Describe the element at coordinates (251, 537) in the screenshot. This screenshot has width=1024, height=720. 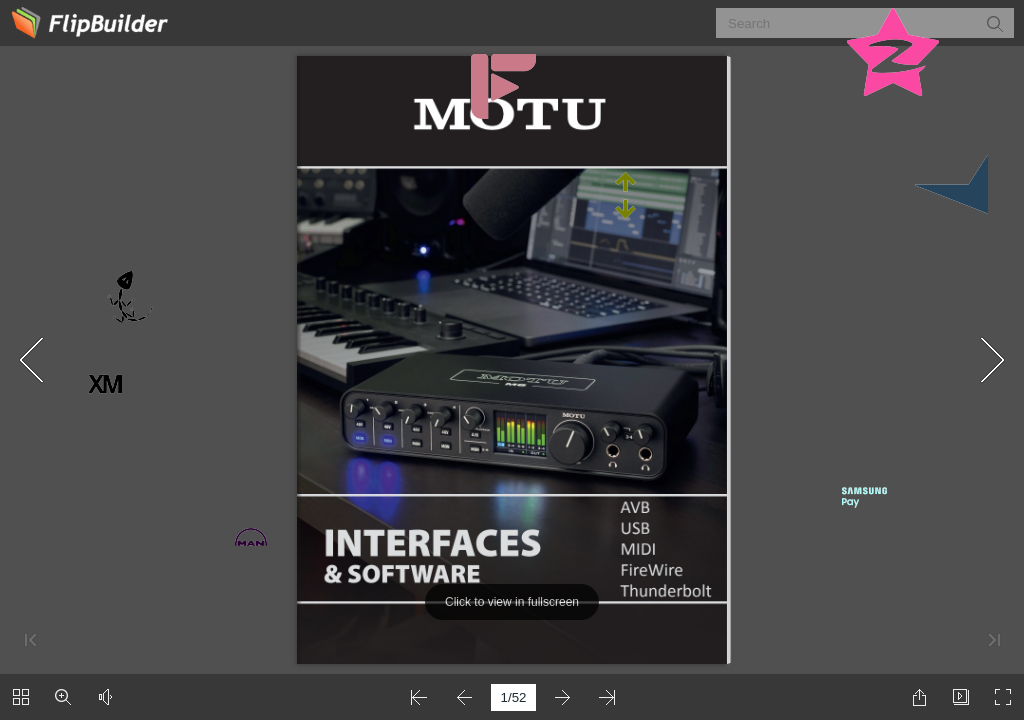
I see `MAN truck and bus company logo` at that location.